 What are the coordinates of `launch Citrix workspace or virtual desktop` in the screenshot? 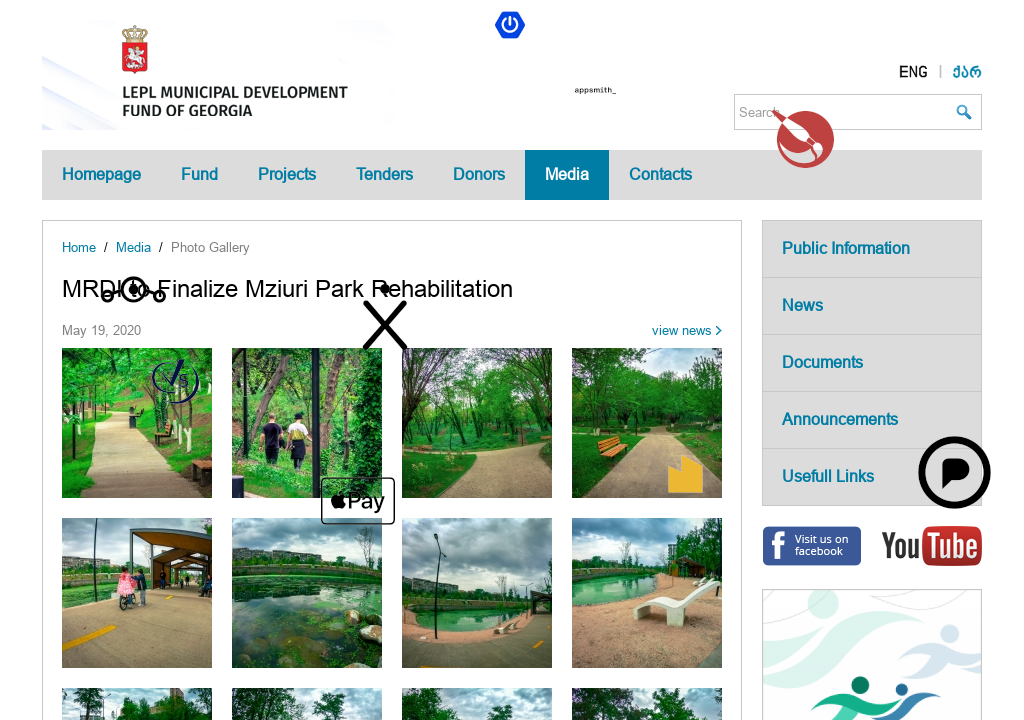 It's located at (385, 317).